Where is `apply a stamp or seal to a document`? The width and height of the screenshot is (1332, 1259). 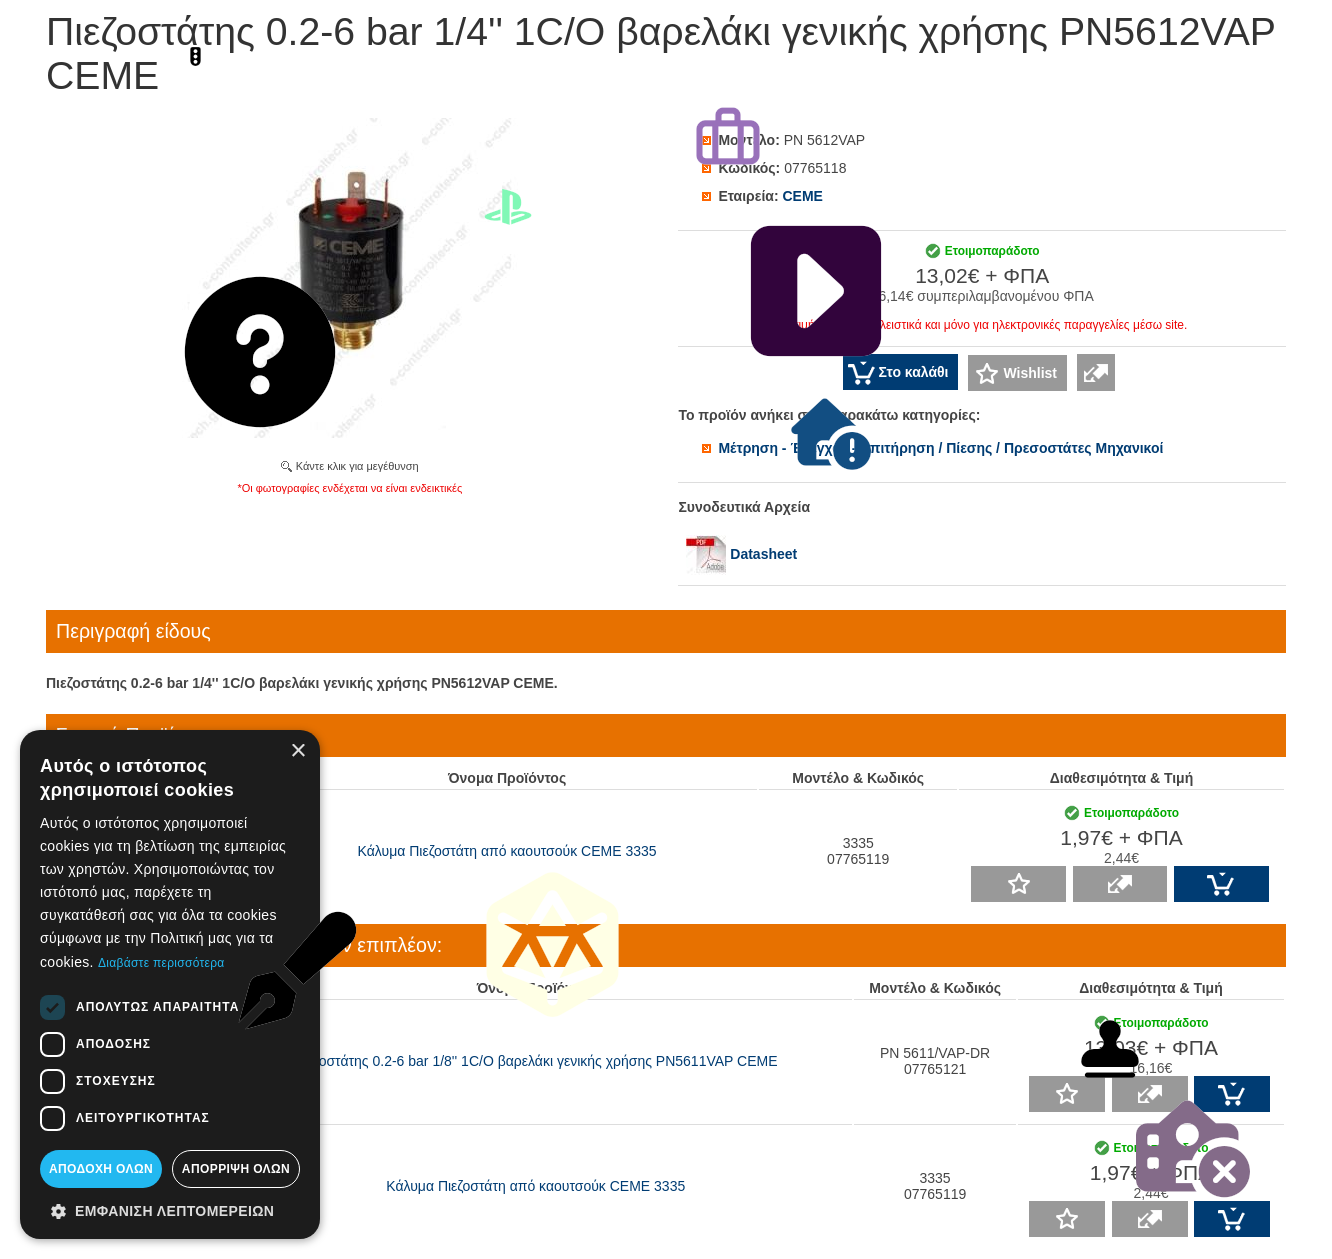
apply a stamp or seal to a document is located at coordinates (1110, 1049).